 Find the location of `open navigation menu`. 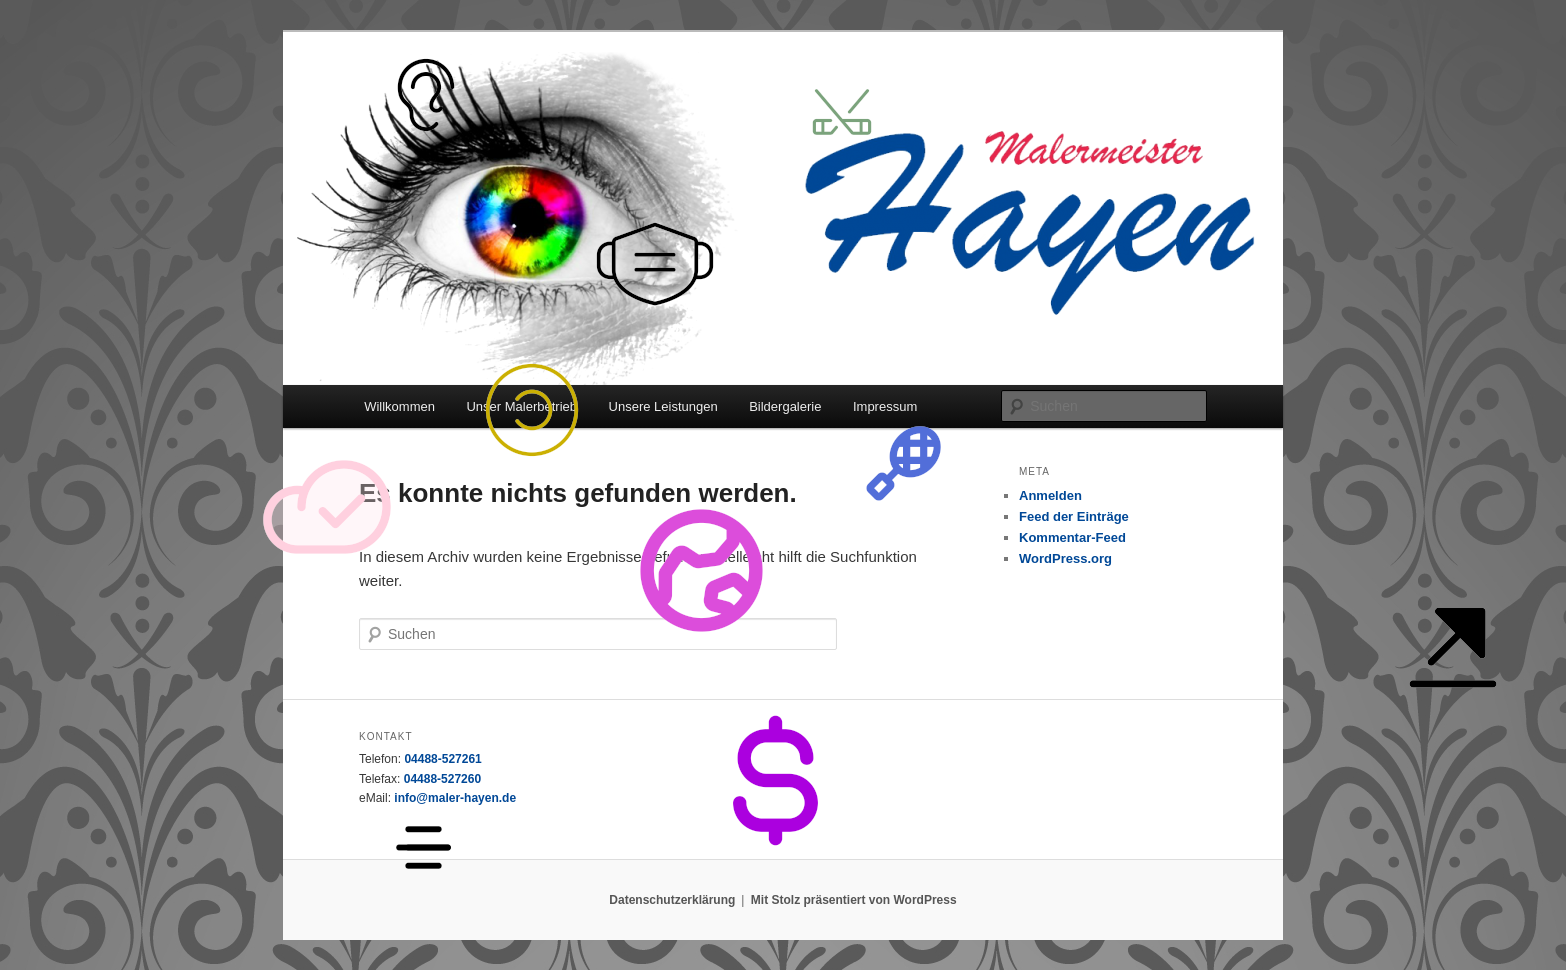

open navigation menu is located at coordinates (423, 847).